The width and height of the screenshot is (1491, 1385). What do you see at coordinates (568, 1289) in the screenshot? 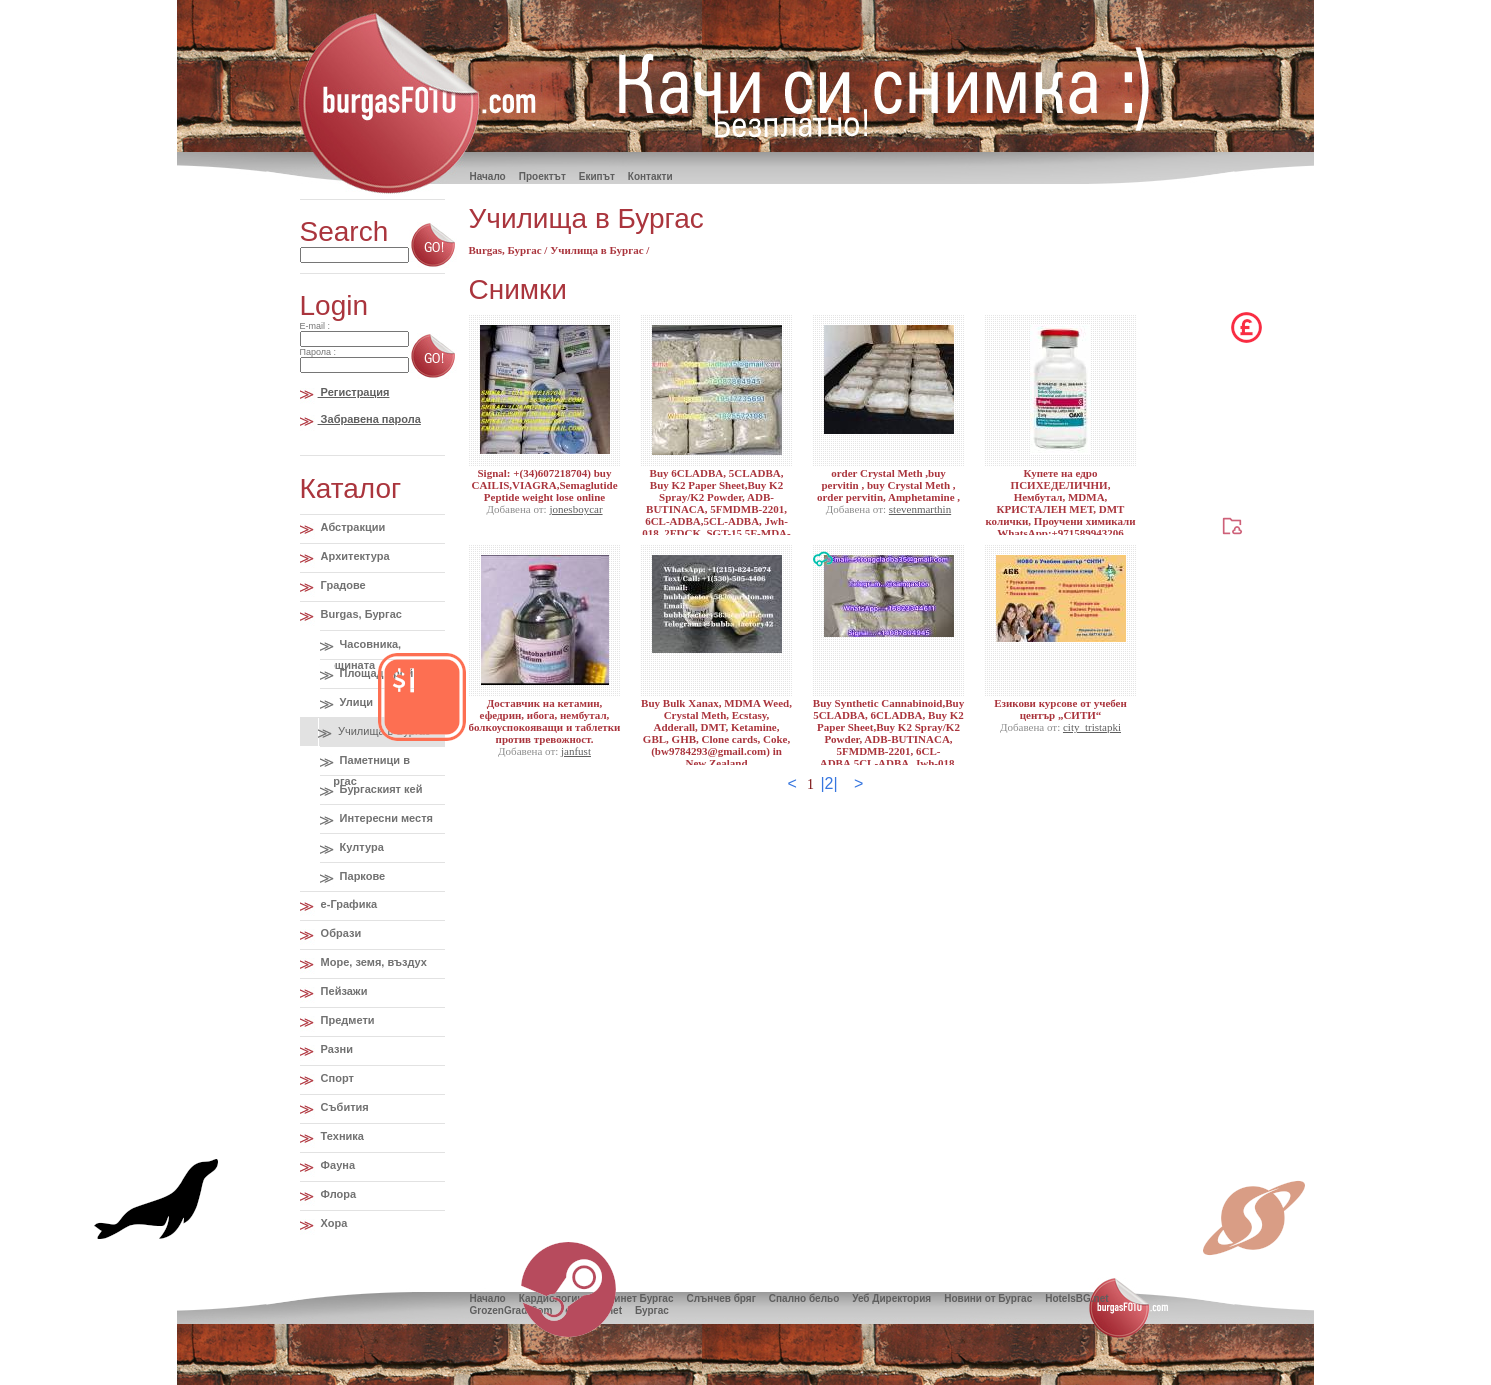
I see `open Steam gaming platform` at bounding box center [568, 1289].